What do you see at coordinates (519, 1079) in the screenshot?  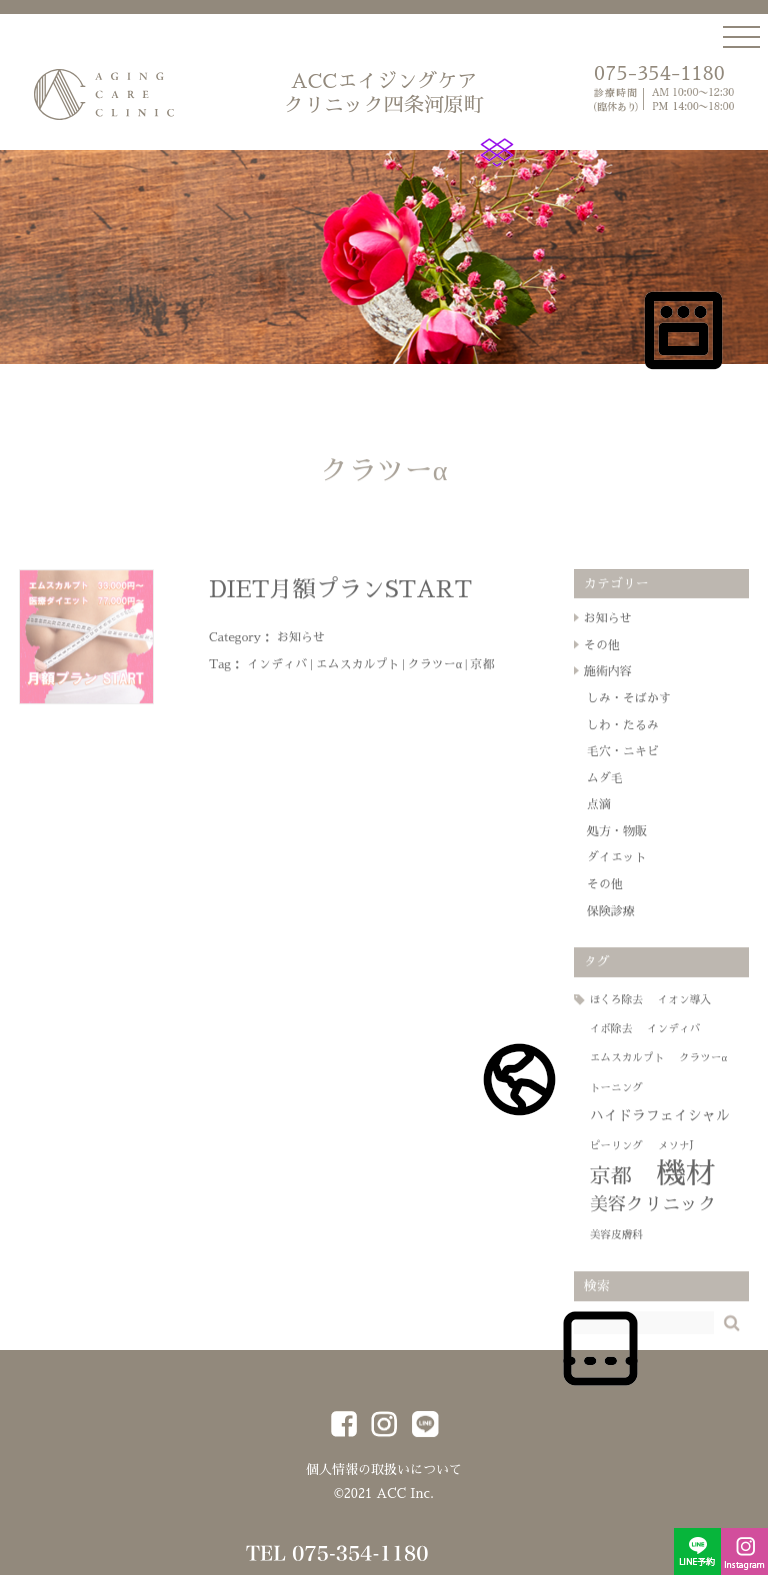 I see `switch to western hemisphere or Americas region` at bounding box center [519, 1079].